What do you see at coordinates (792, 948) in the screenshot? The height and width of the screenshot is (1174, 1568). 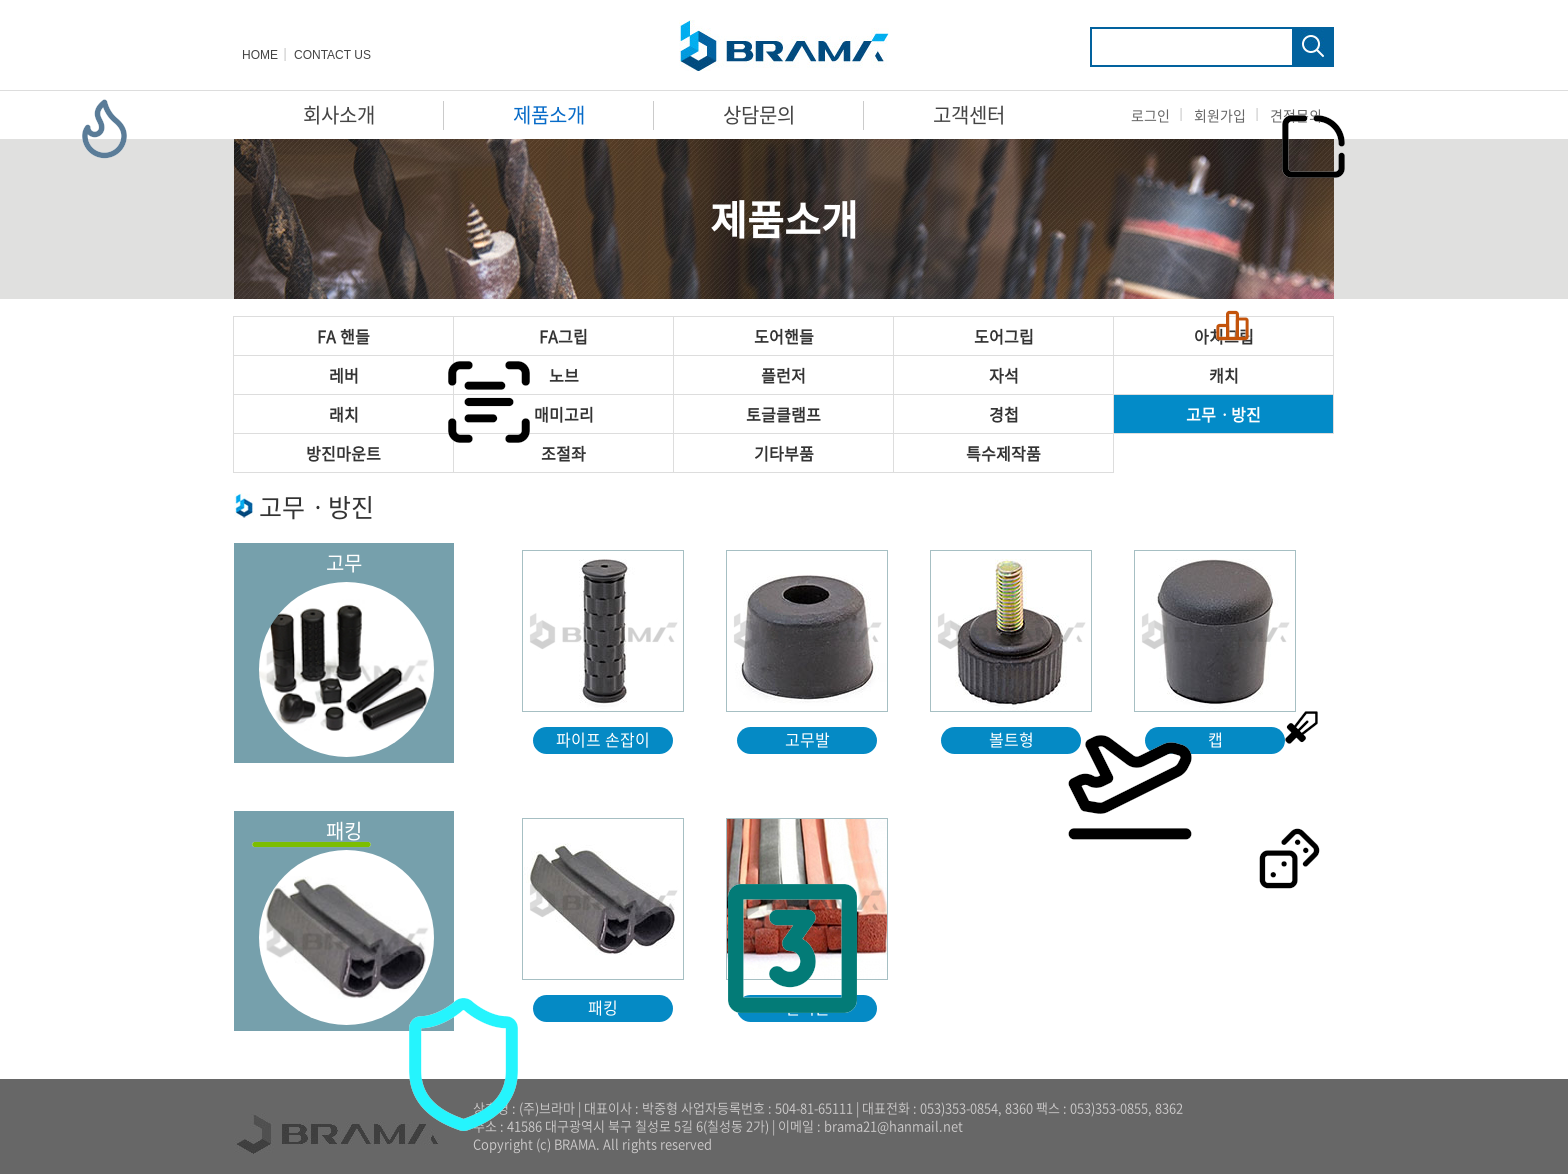 I see `indicates step three in a numbered sequence` at bounding box center [792, 948].